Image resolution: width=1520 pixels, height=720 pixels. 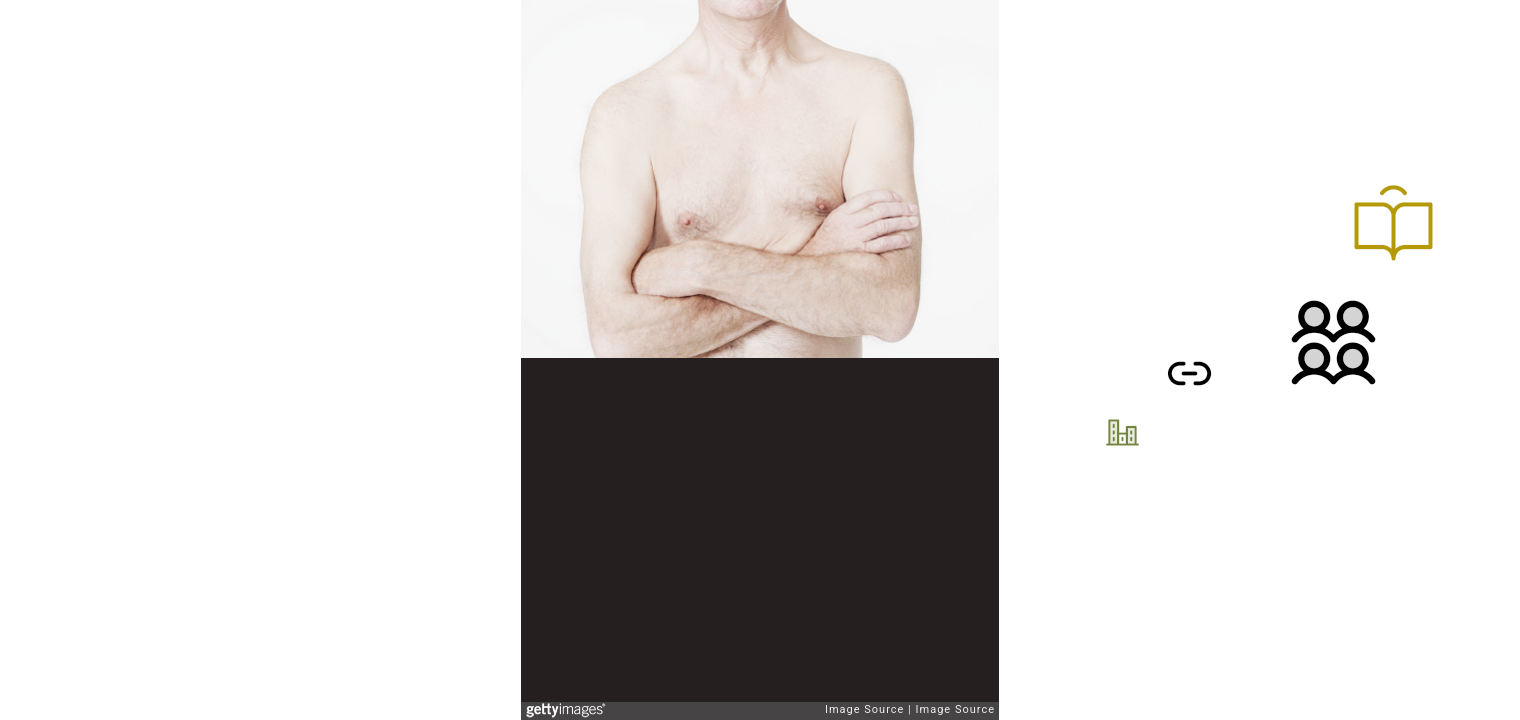 What do you see at coordinates (1393, 221) in the screenshot?
I see `view user profile or contact details` at bounding box center [1393, 221].